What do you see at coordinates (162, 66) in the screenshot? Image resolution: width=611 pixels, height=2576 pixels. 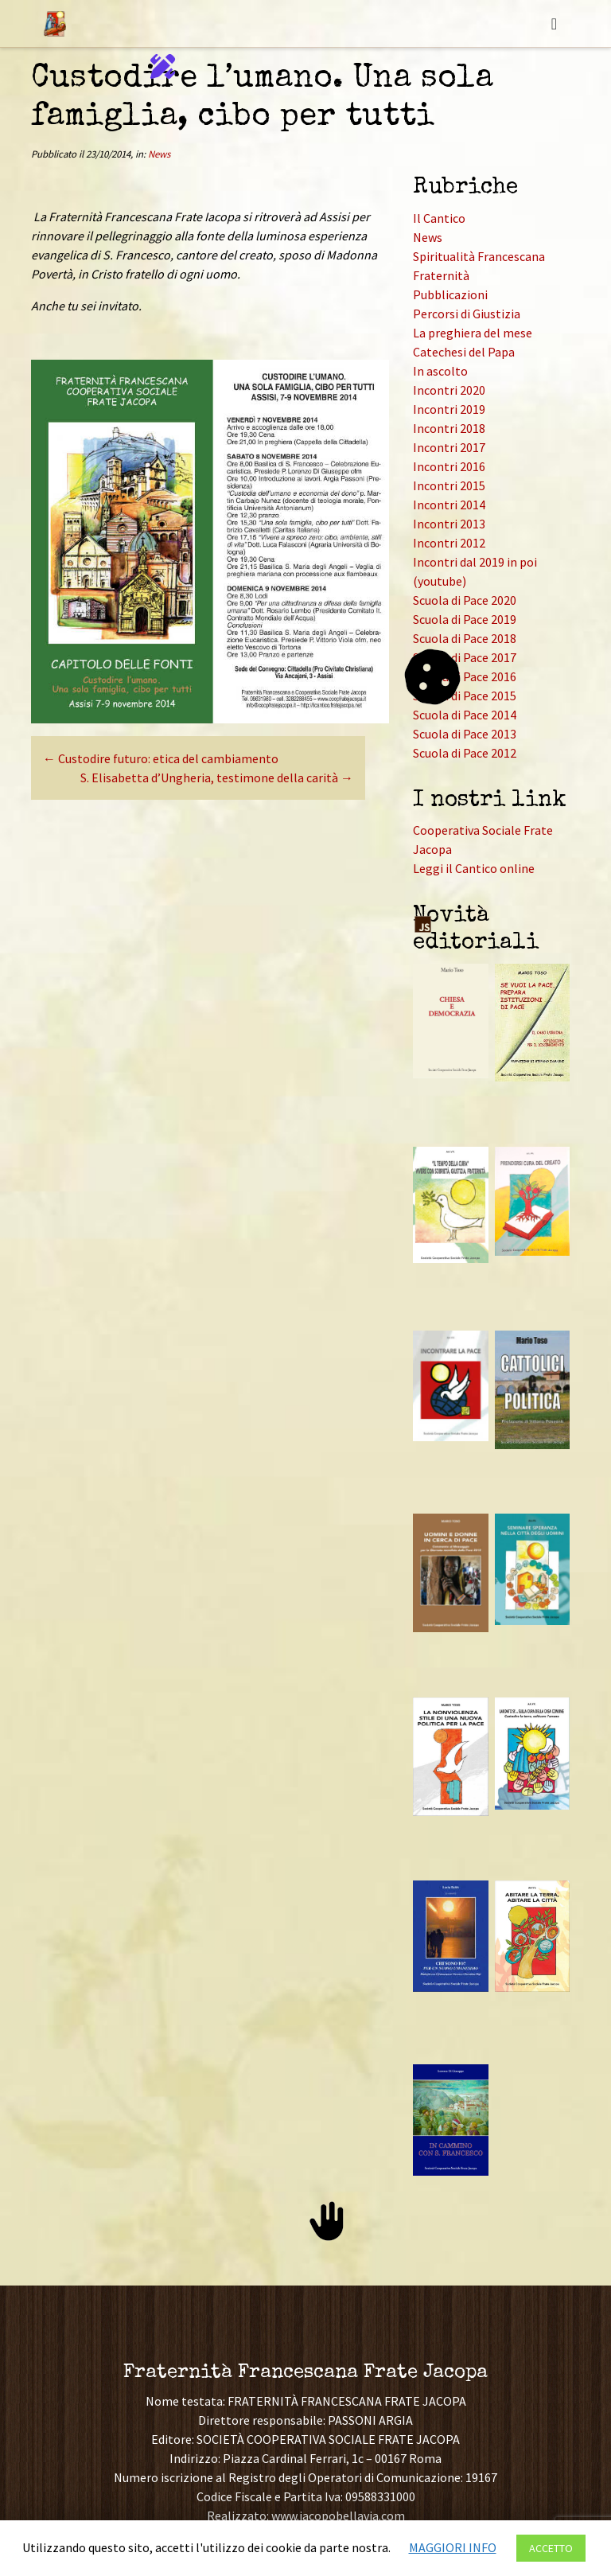 I see `access design or editing tools` at bounding box center [162, 66].